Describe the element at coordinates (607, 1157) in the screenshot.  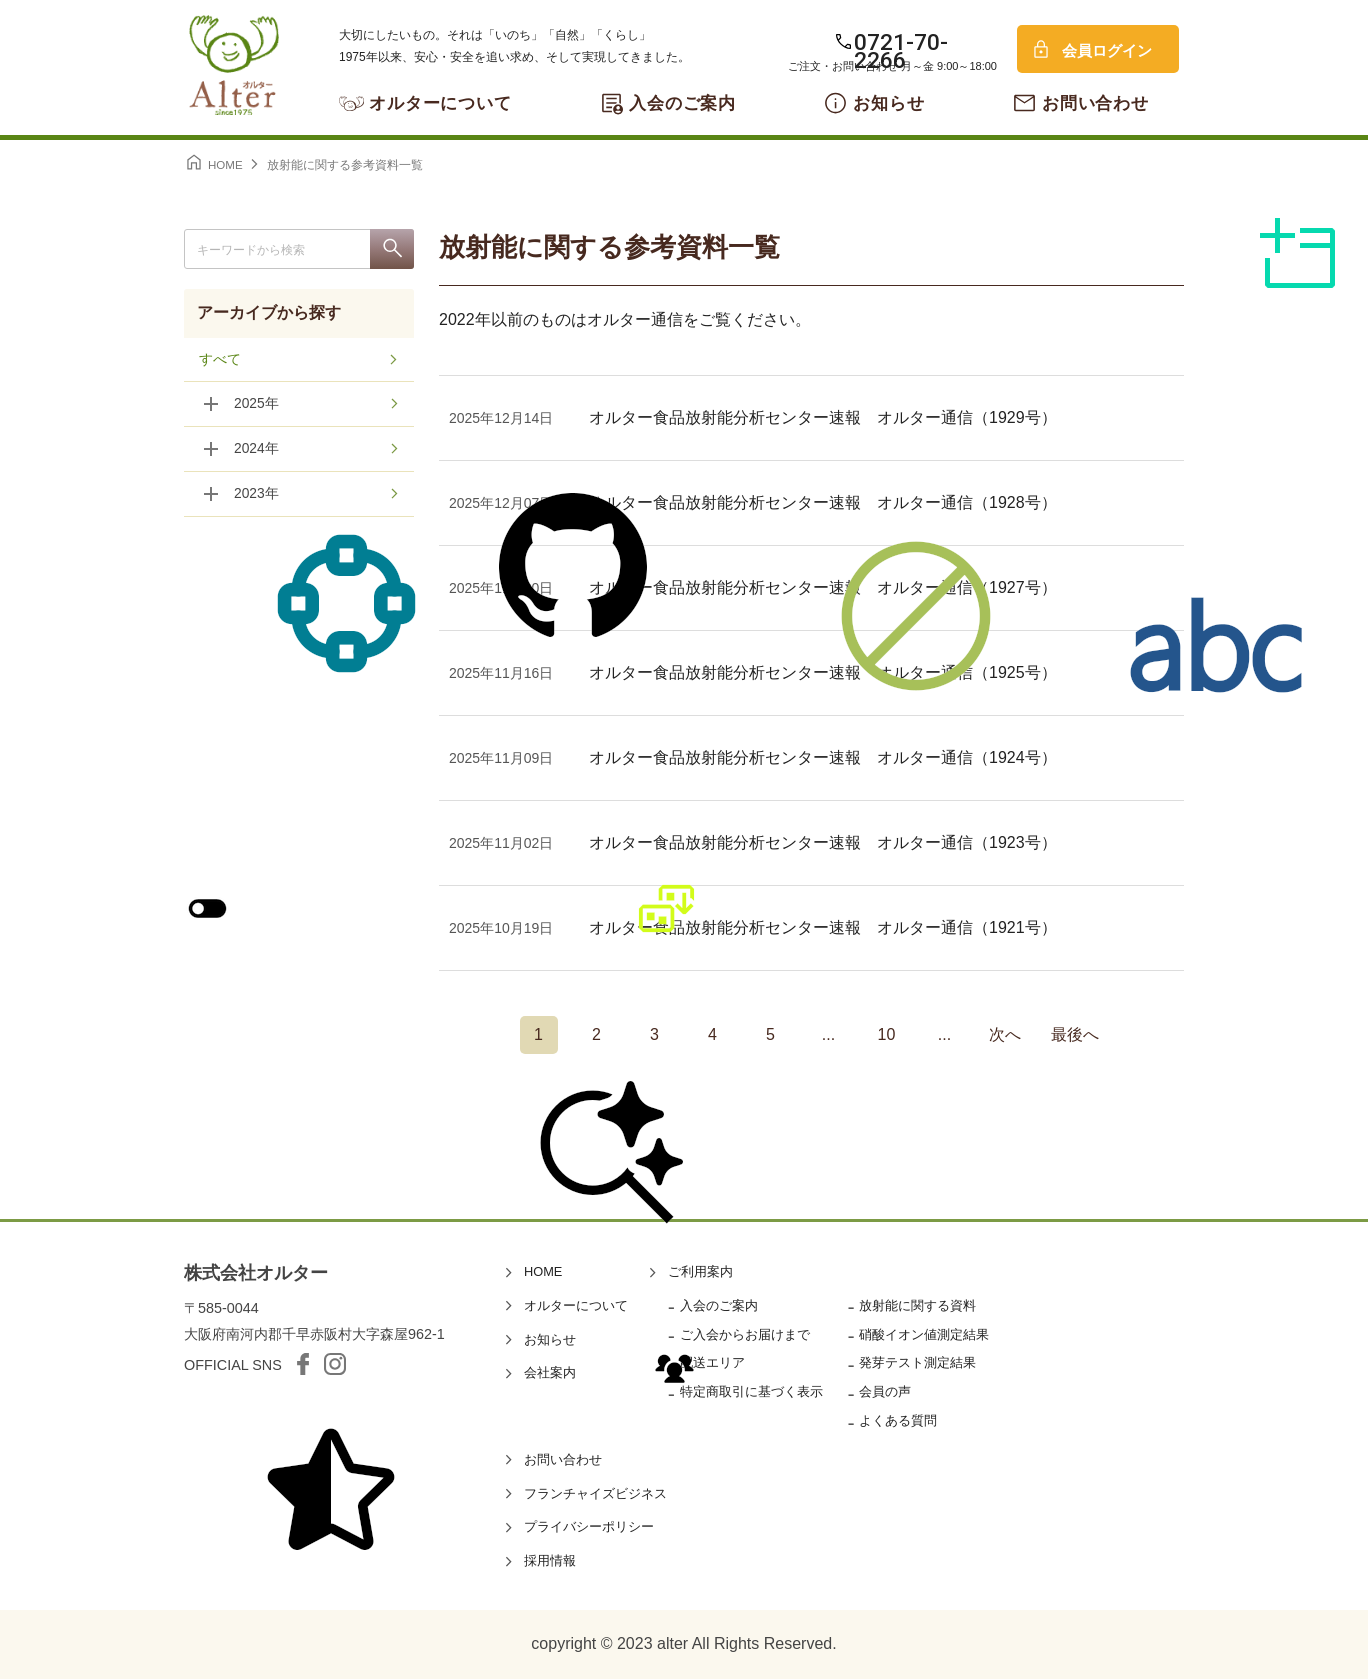
I see `search with AI-powered suggestions` at that location.